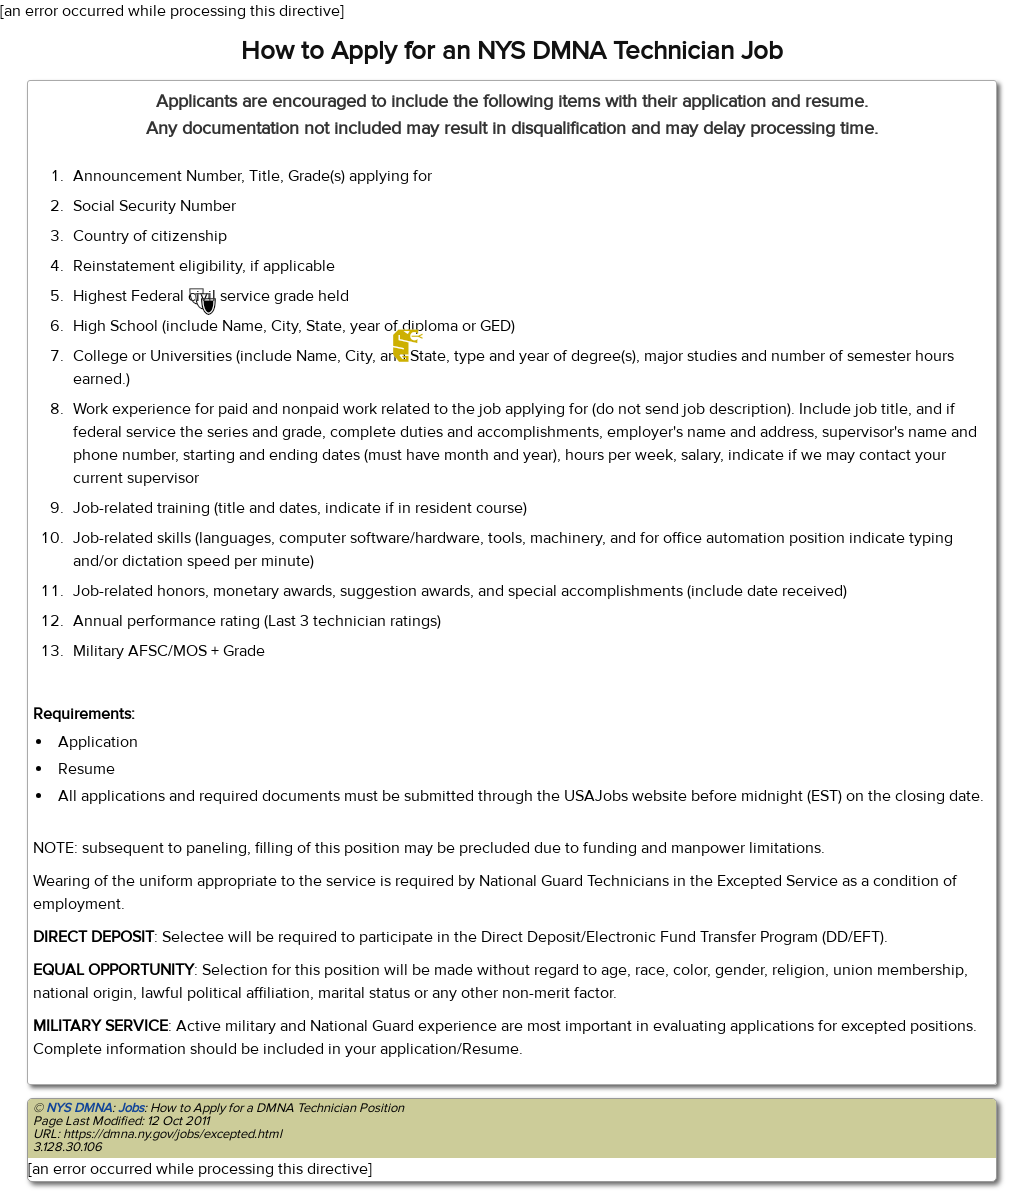 This screenshot has height=1202, width=1024. Describe the element at coordinates (202, 301) in the screenshot. I see `view protection history or past defenses` at that location.